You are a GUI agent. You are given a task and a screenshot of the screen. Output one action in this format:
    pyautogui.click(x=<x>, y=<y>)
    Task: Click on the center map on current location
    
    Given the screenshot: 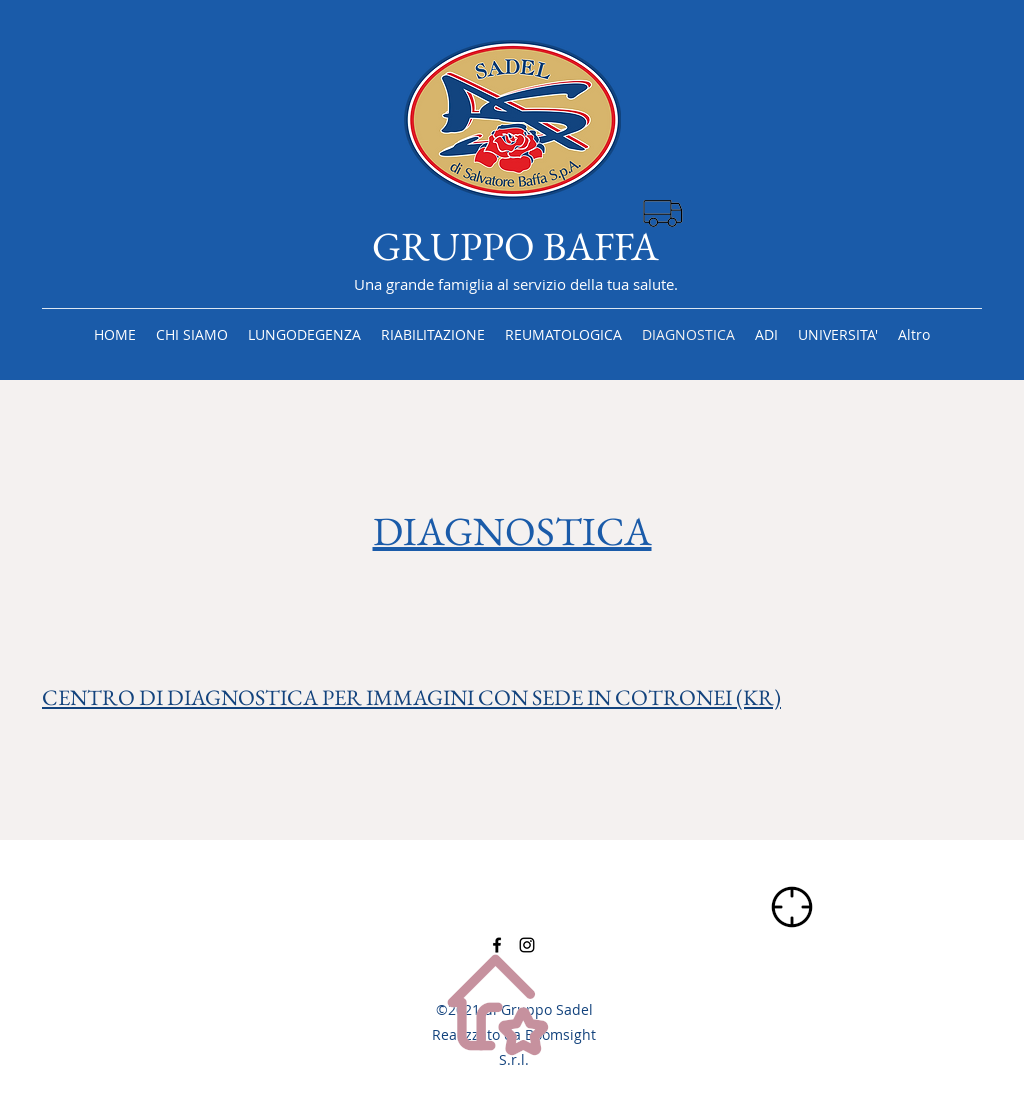 What is the action you would take?
    pyautogui.click(x=792, y=907)
    